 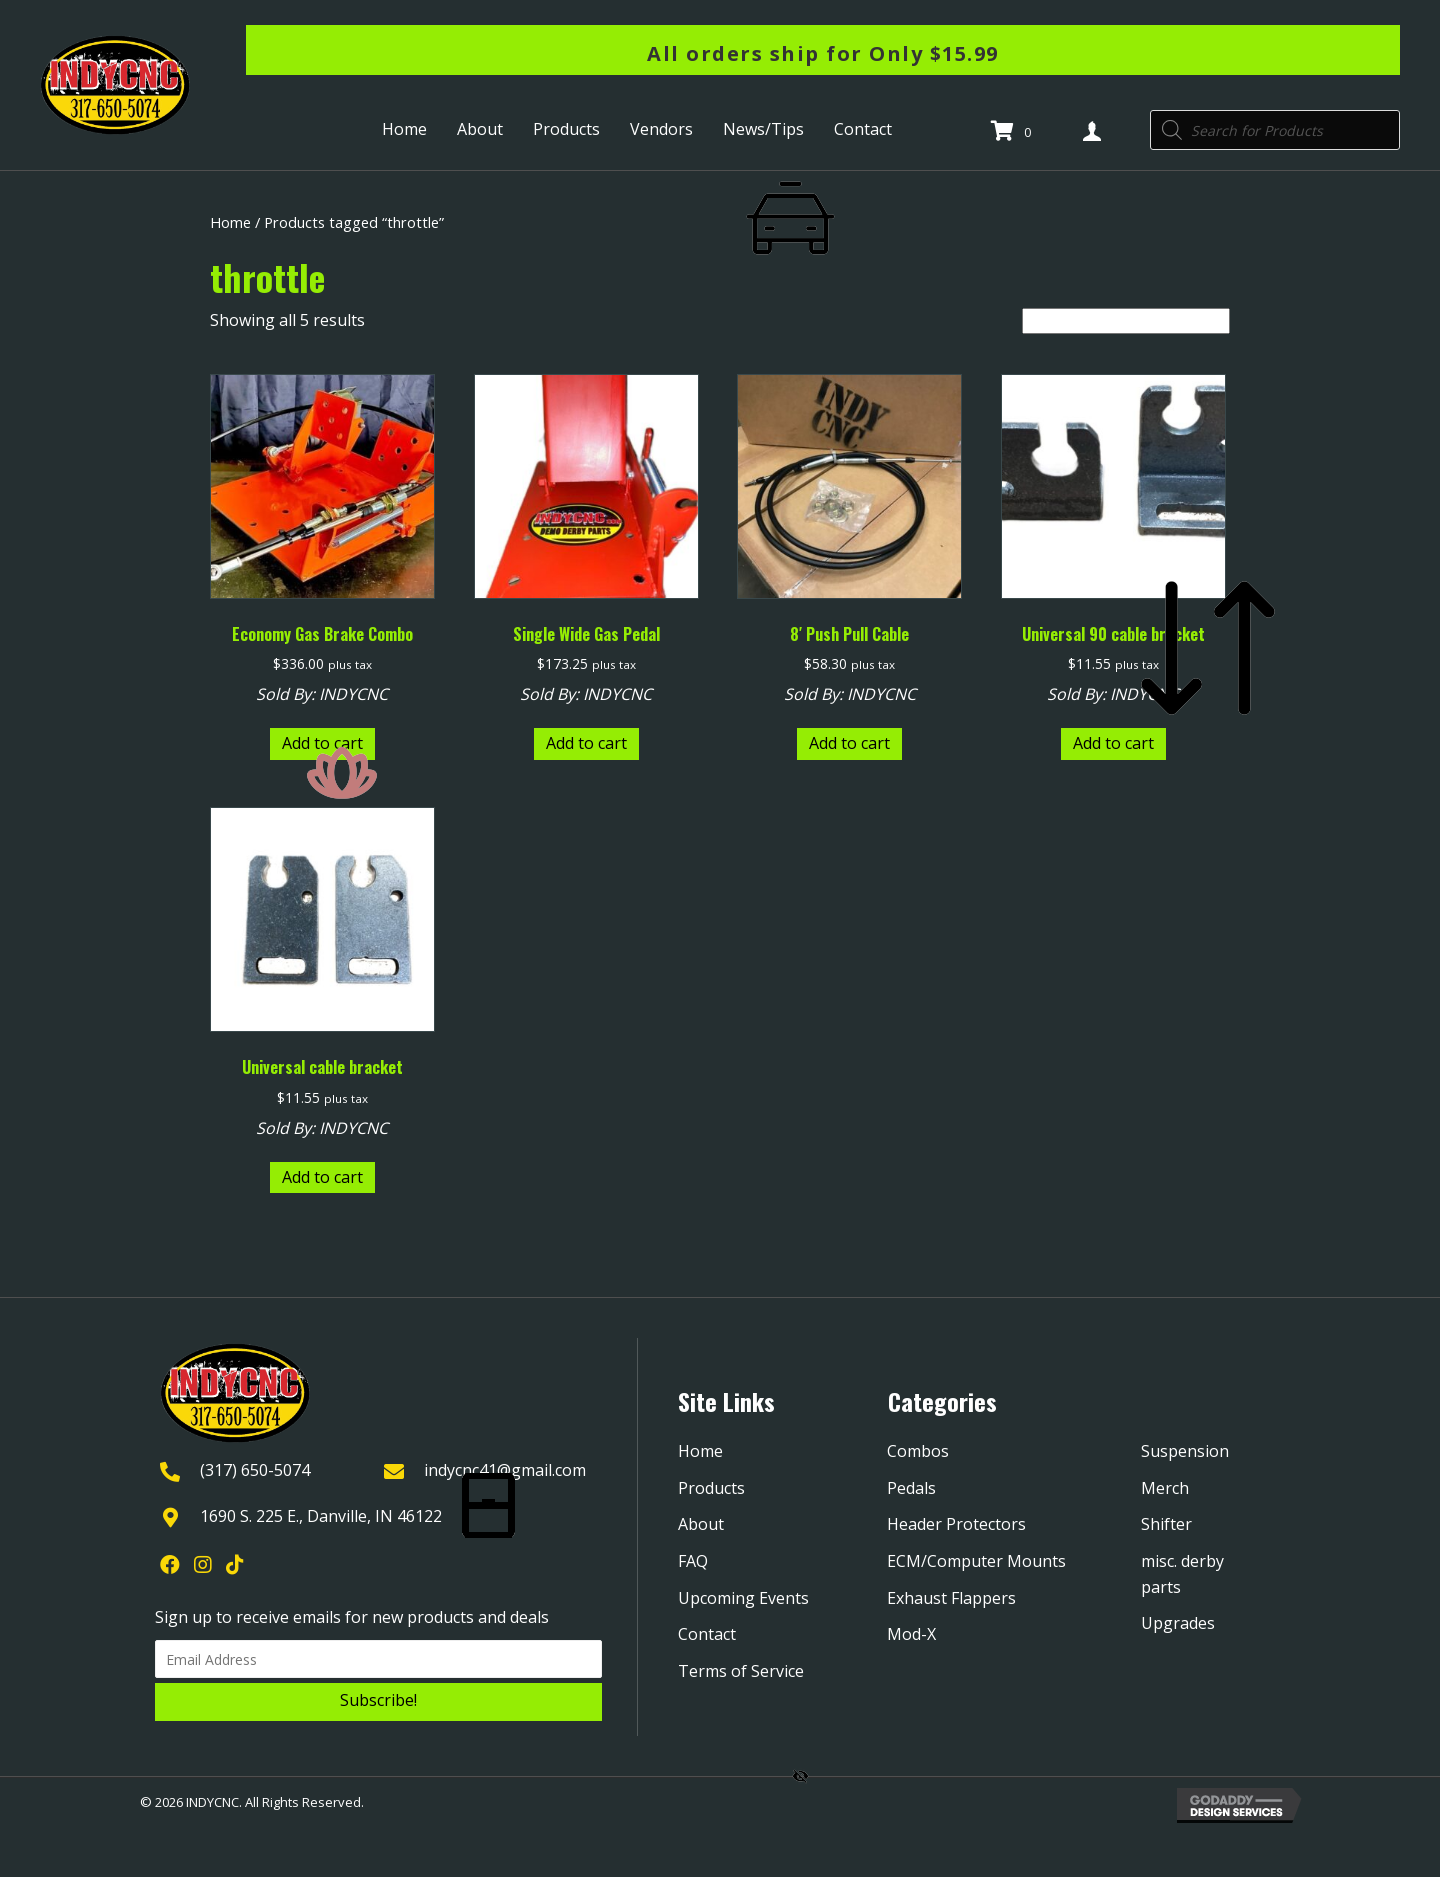 I want to click on access meditation or mindfulness features, so click(x=342, y=775).